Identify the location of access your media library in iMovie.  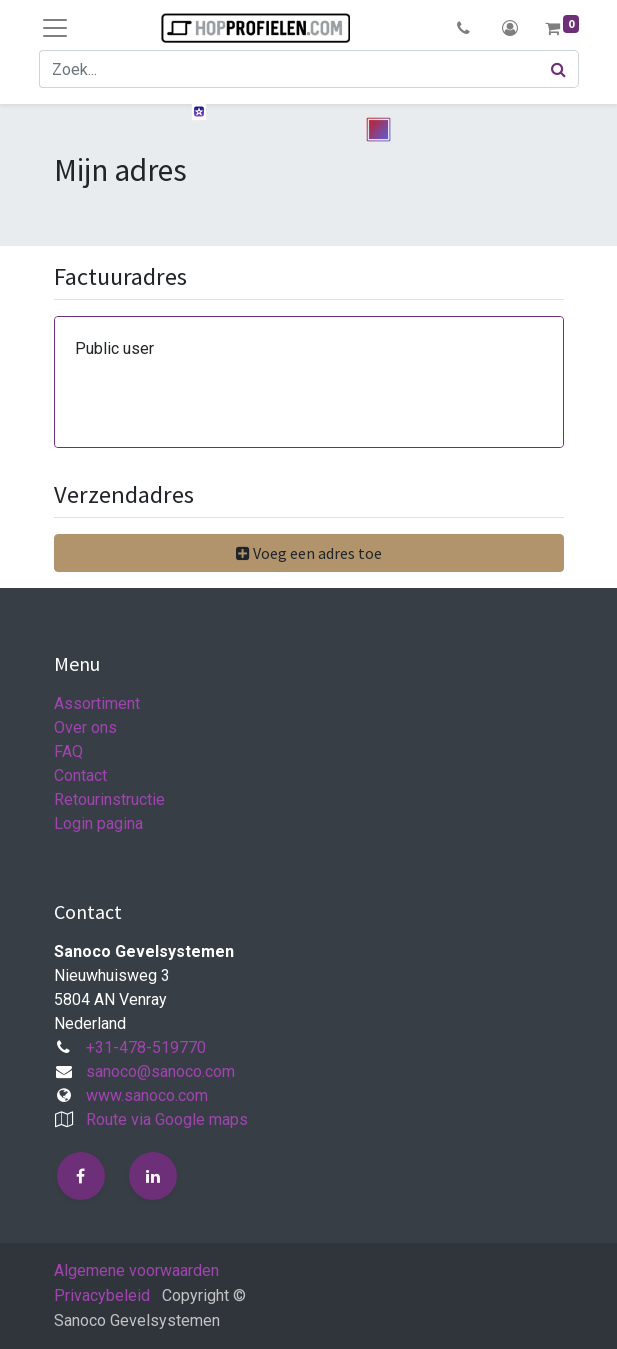
(378, 129).